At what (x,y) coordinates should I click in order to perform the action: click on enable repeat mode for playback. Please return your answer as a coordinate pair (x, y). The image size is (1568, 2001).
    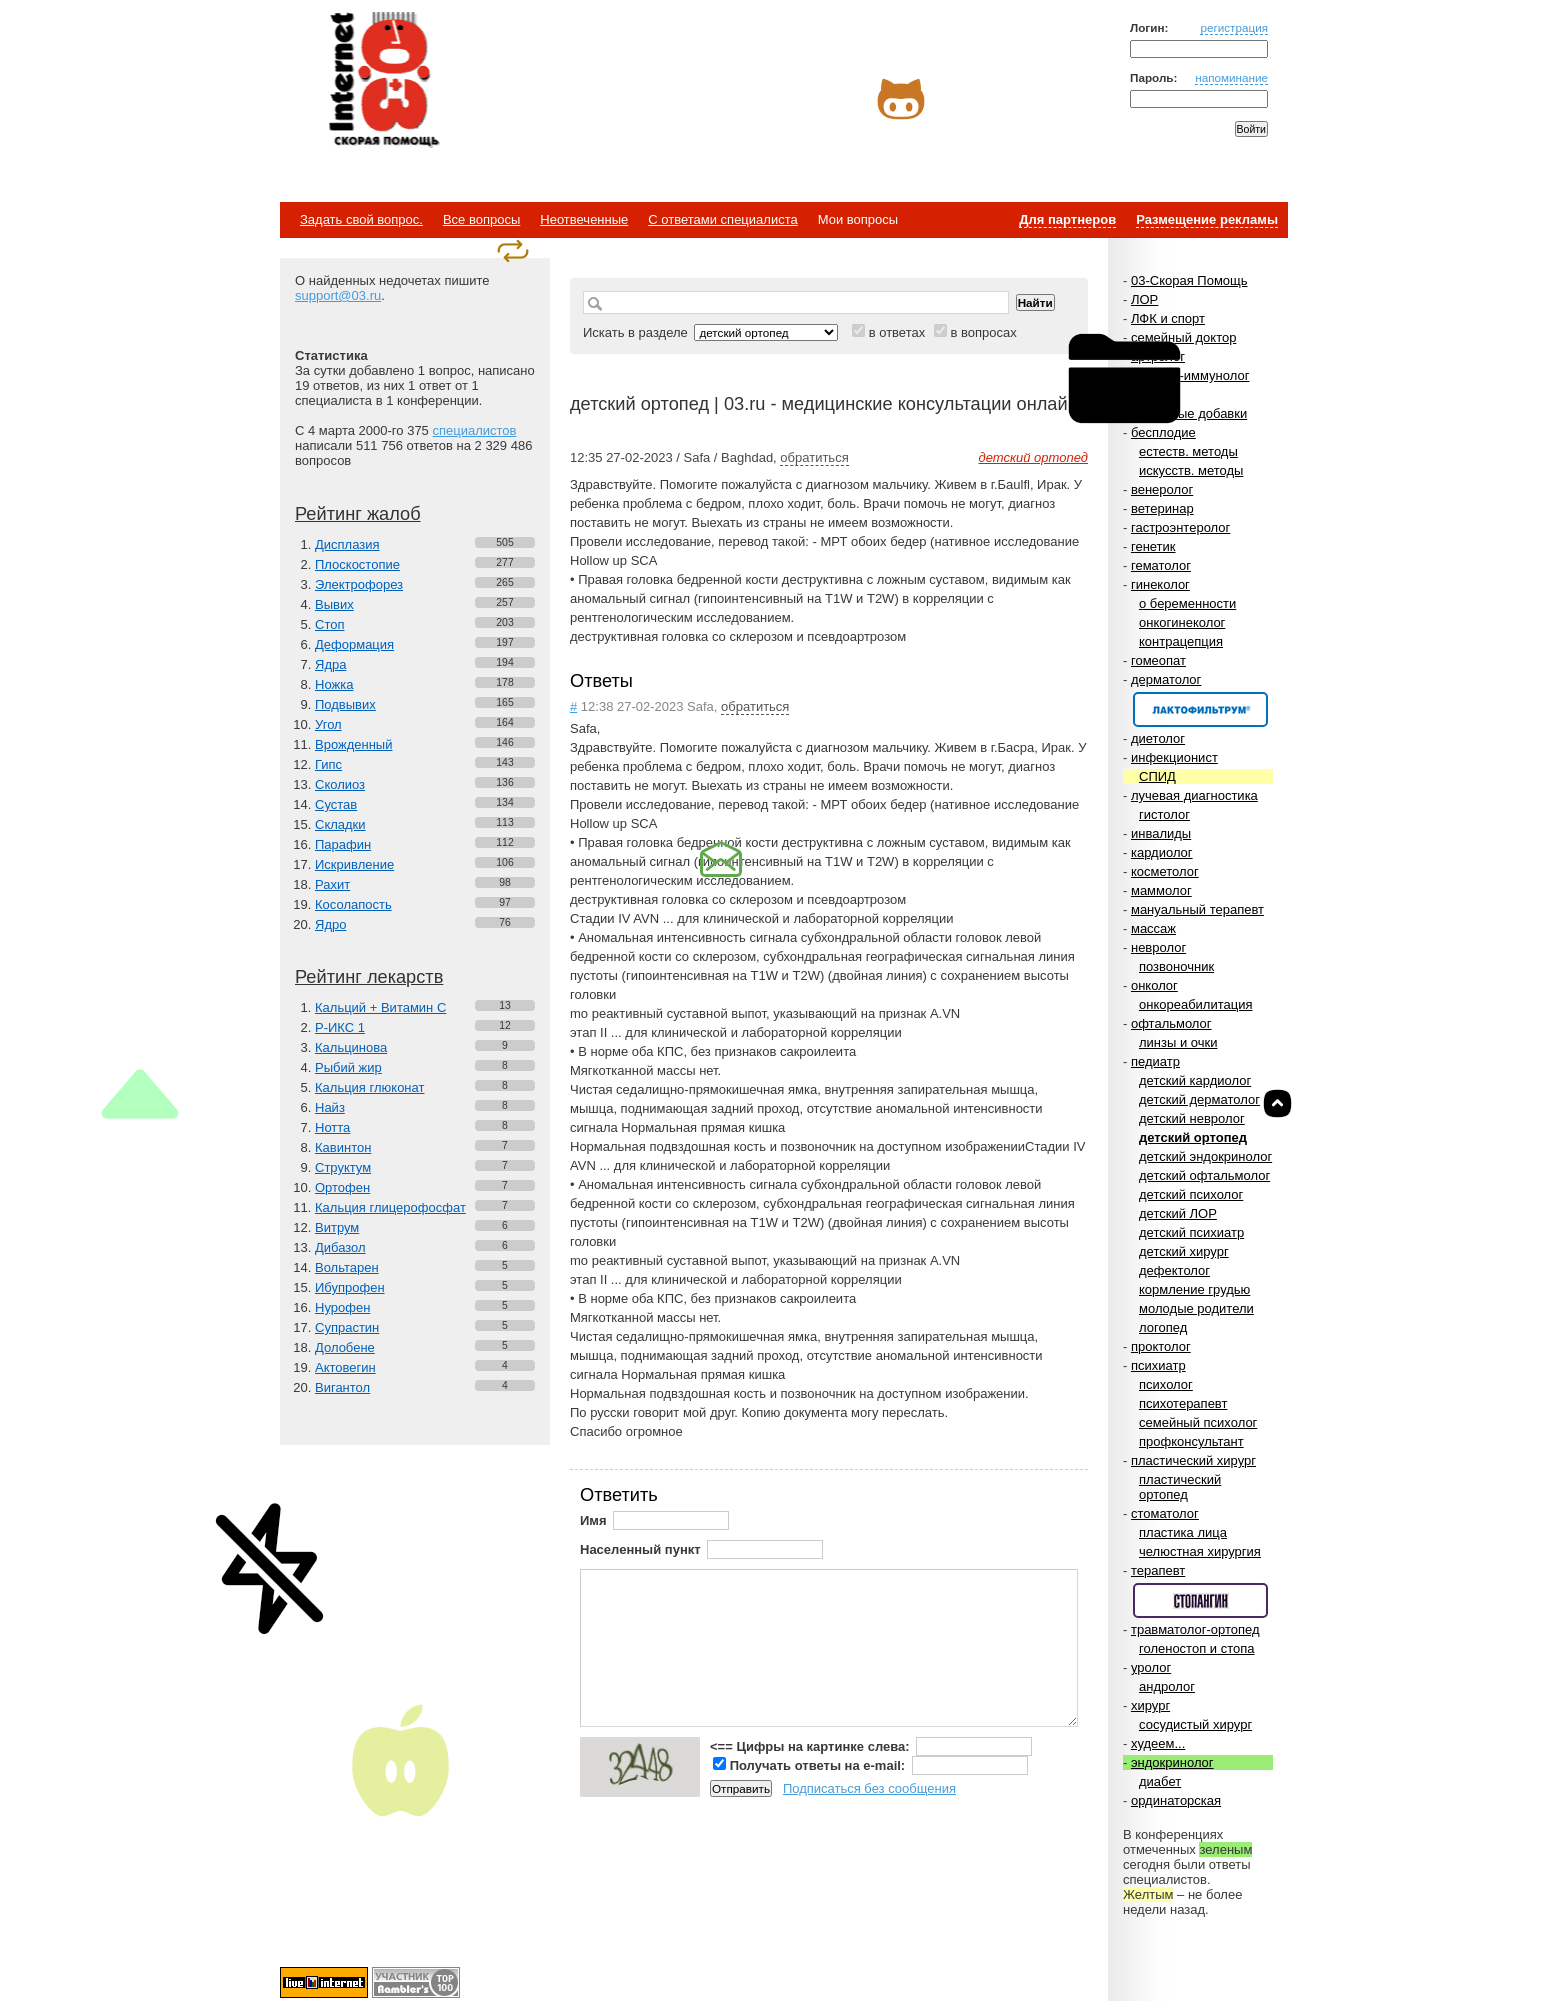
    Looking at the image, I should click on (513, 251).